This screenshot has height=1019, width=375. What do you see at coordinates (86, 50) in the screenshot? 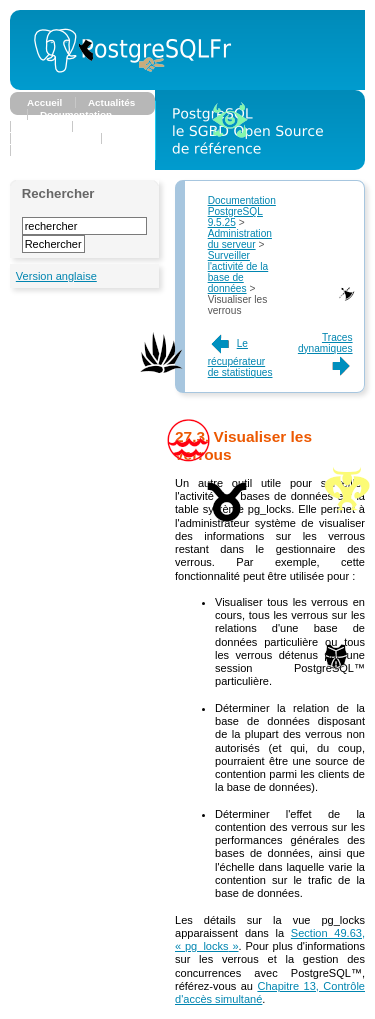
I see `select Peru as your country or region` at bounding box center [86, 50].